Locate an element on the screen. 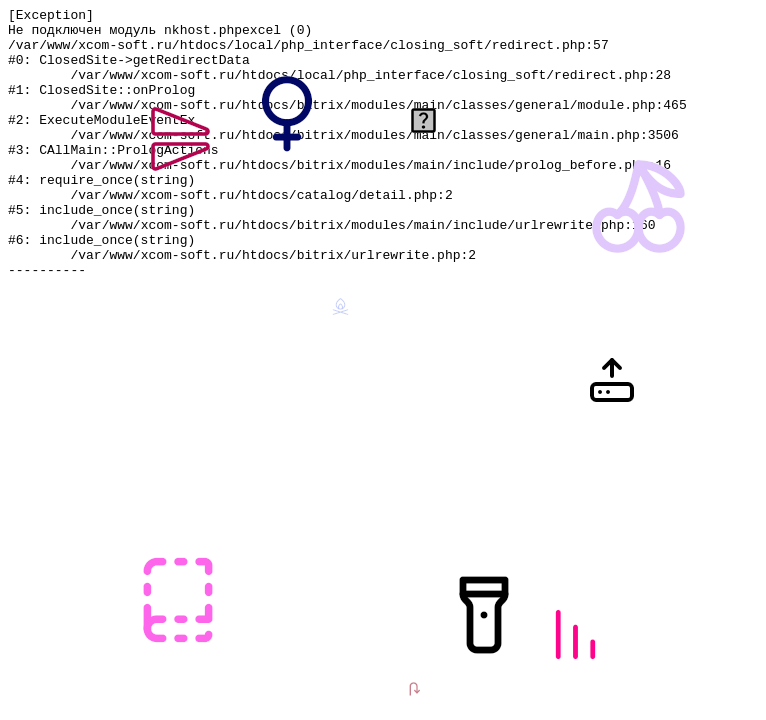 The width and height of the screenshot is (766, 720). draft or unpublished document is located at coordinates (178, 600).